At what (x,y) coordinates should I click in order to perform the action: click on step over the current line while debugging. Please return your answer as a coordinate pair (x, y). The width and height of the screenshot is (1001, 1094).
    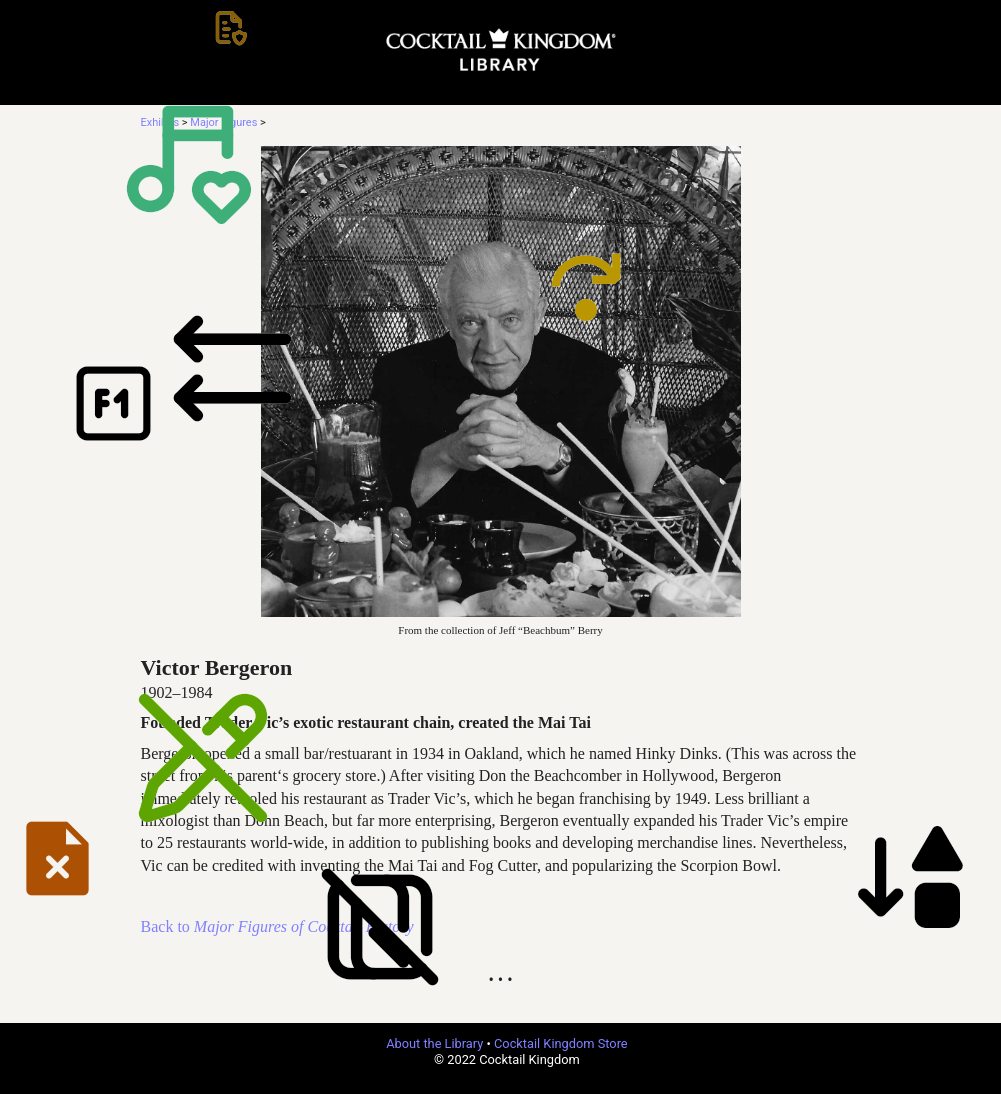
    Looking at the image, I should click on (586, 288).